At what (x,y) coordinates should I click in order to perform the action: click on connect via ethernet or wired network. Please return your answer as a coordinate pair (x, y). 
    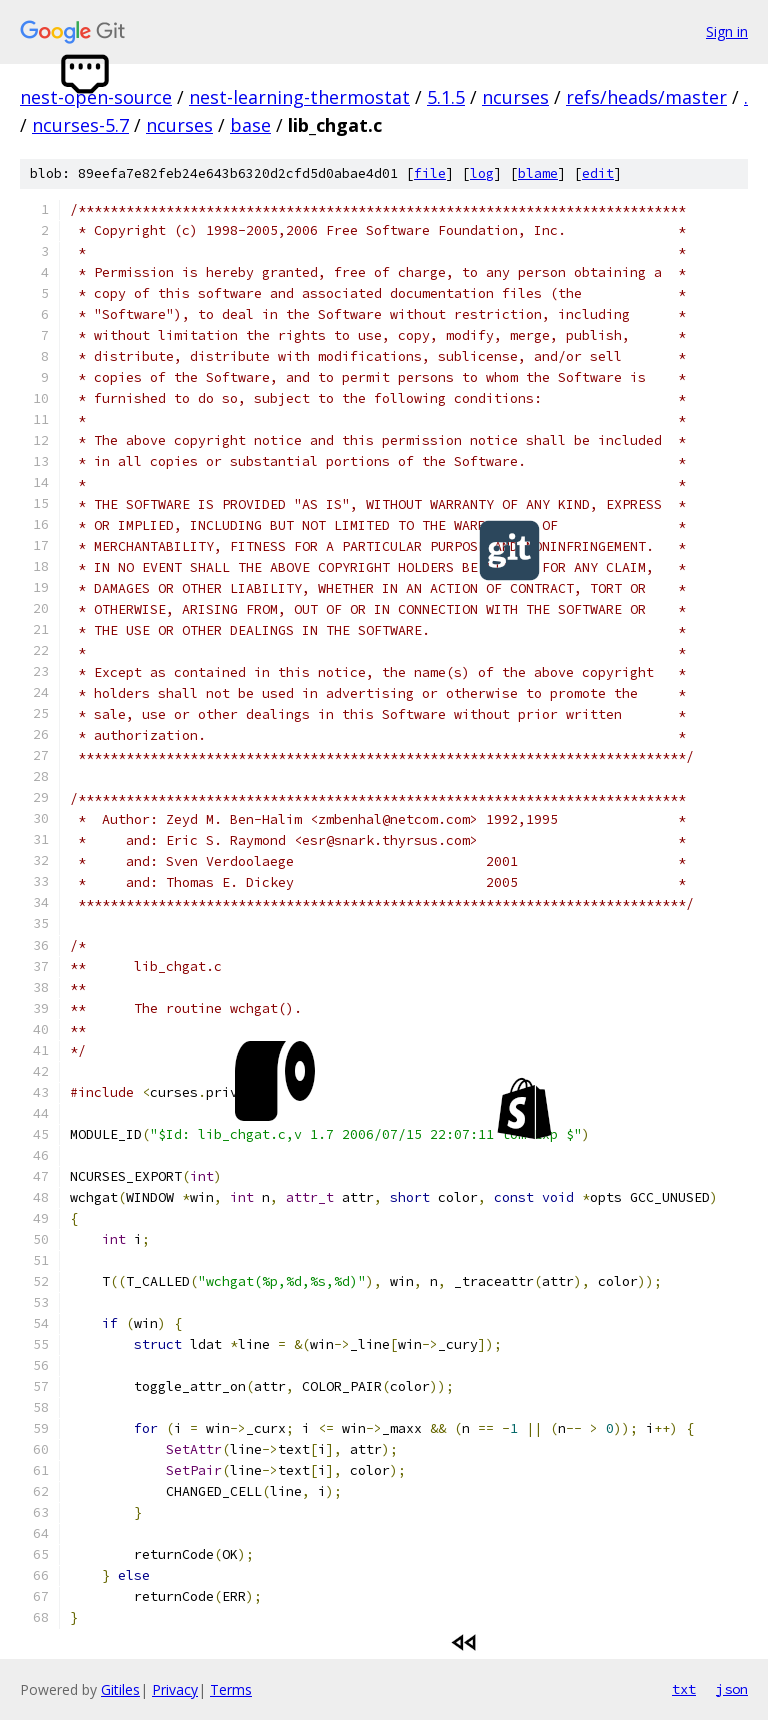
    Looking at the image, I should click on (85, 74).